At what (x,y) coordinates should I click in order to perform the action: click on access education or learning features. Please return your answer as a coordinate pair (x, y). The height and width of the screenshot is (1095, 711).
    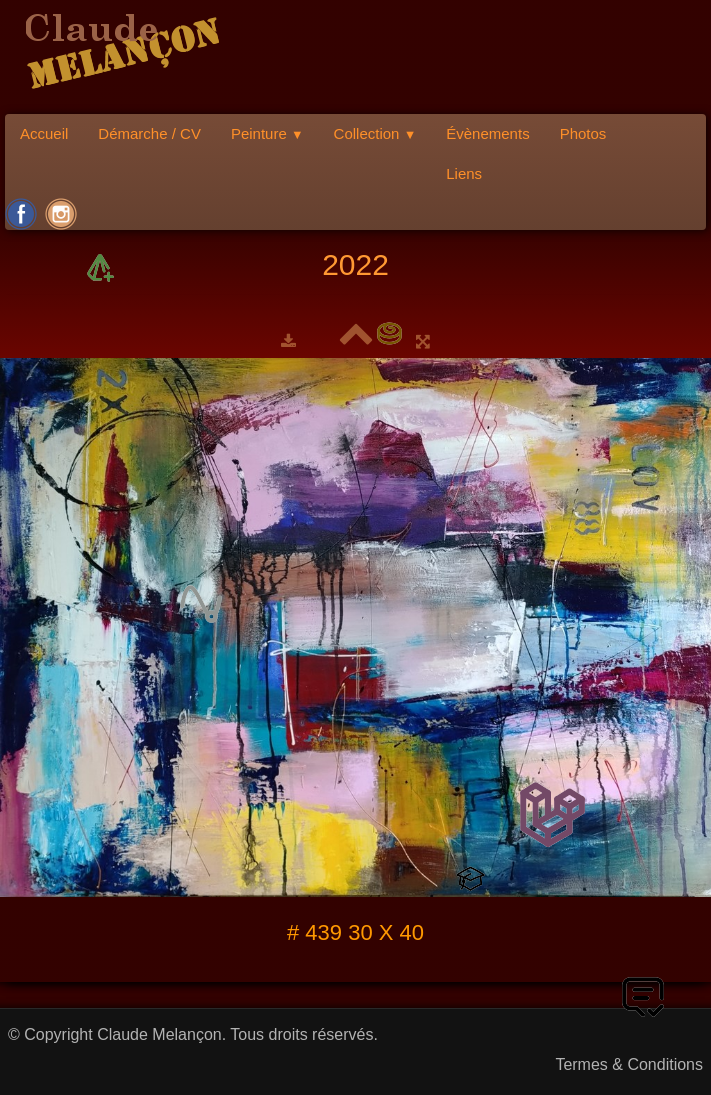
    Looking at the image, I should click on (470, 878).